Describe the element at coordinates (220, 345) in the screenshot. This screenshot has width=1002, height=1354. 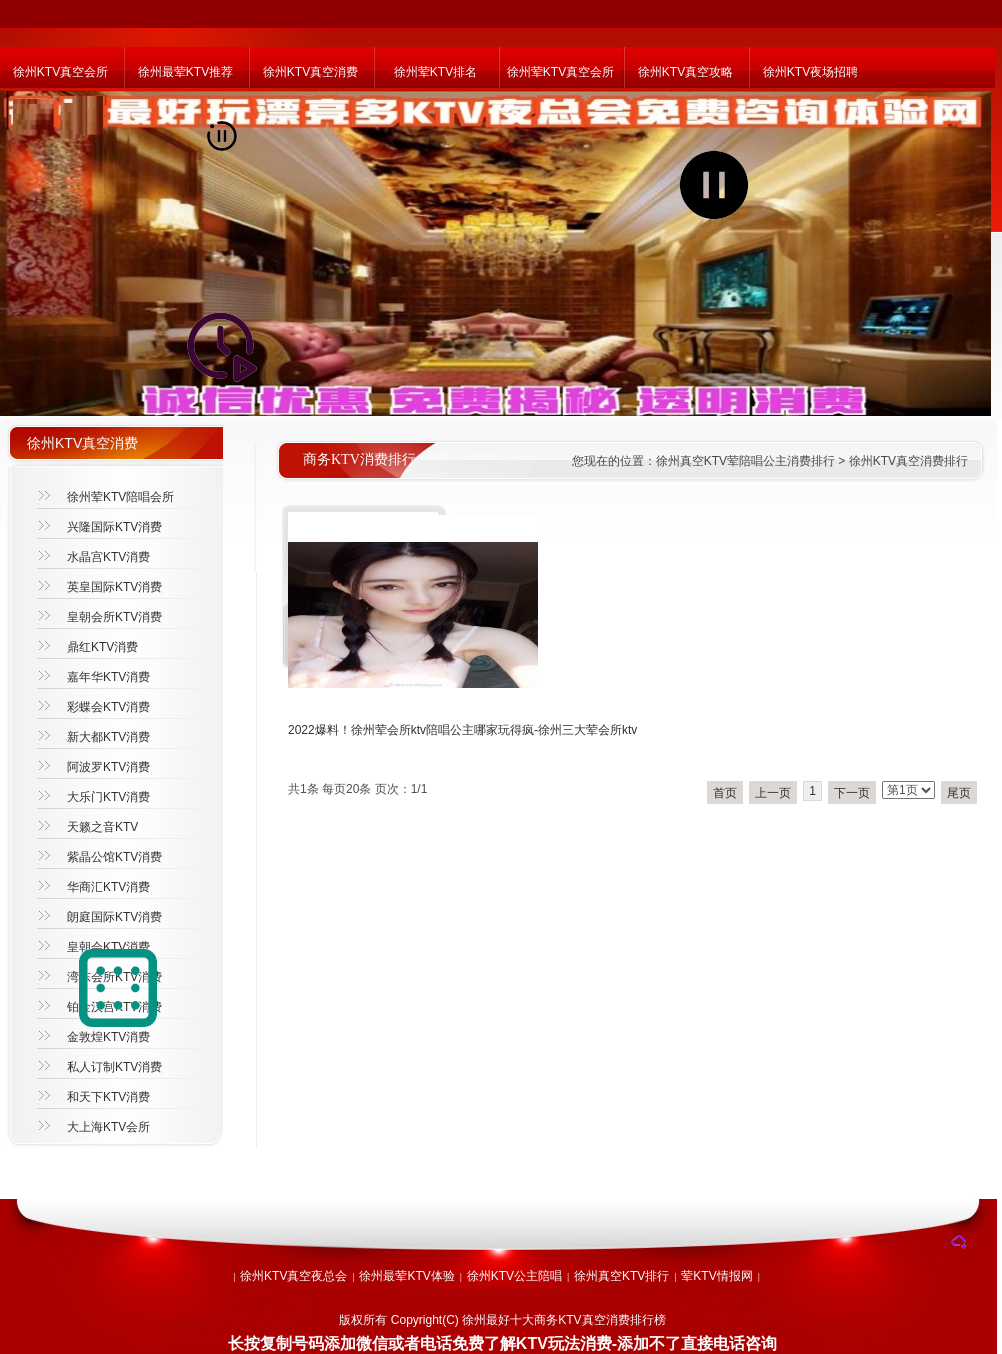
I see `start a timer or scheduled task` at that location.